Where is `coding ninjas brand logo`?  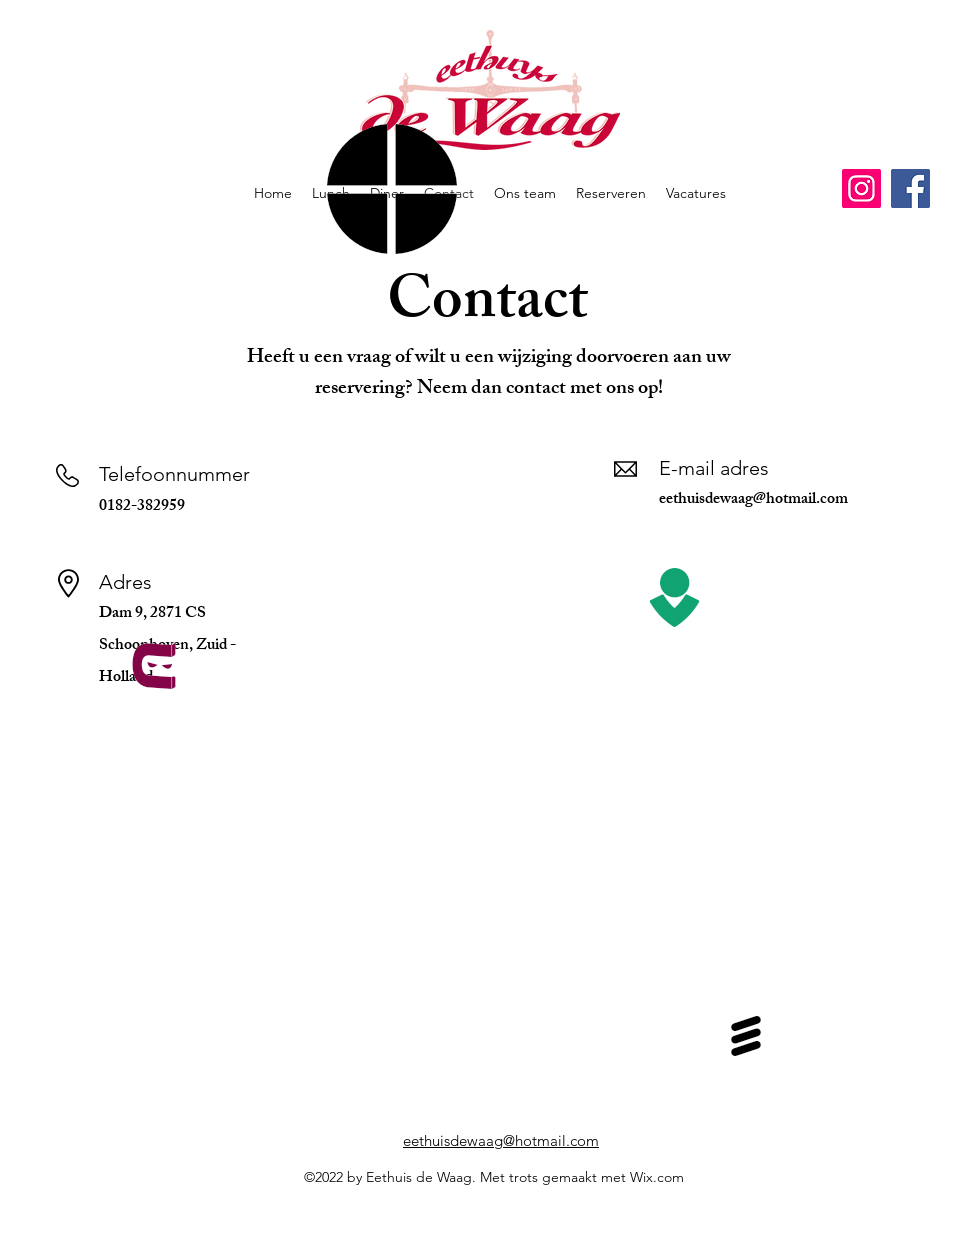
coding ninjas brand logo is located at coordinates (154, 666).